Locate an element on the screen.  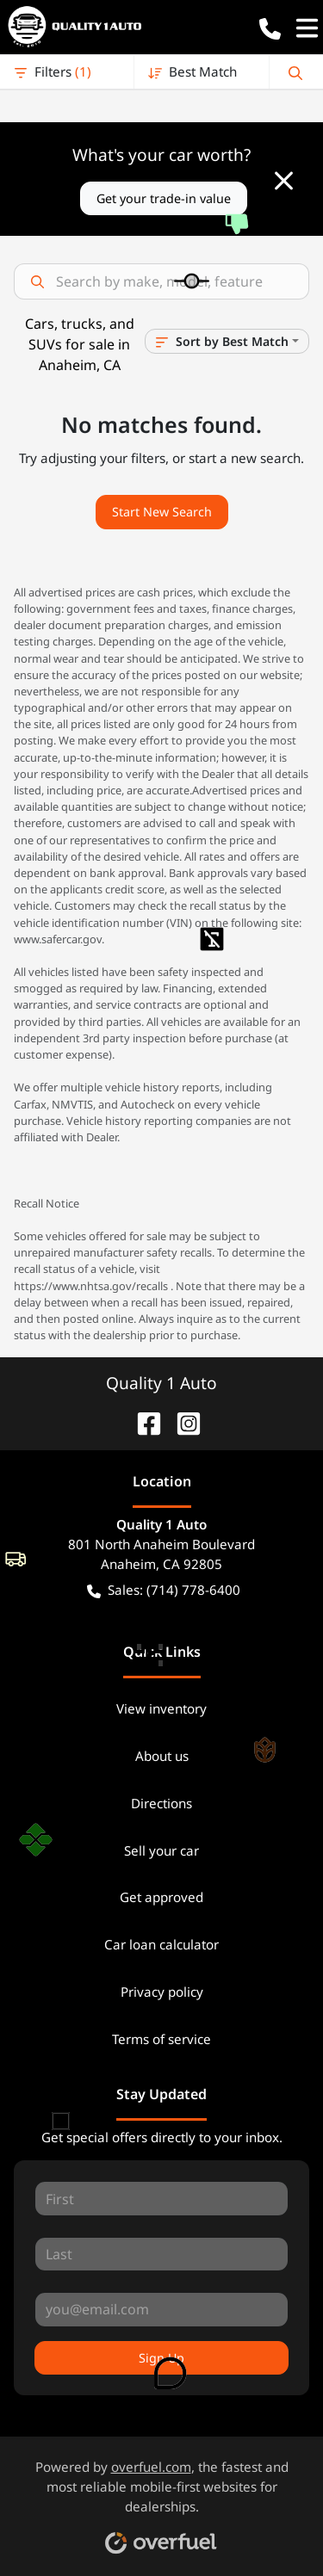
stop media playback is located at coordinates (60, 2121).